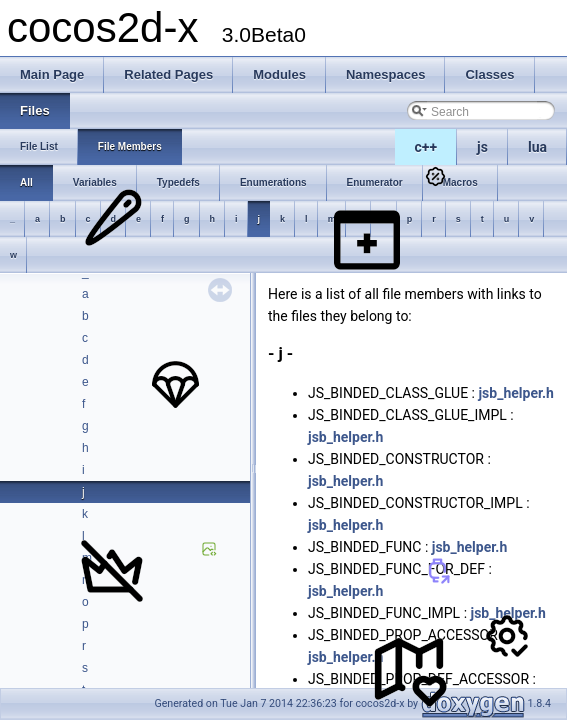 This screenshot has height=720, width=567. I want to click on settings saved successfully, so click(507, 636).